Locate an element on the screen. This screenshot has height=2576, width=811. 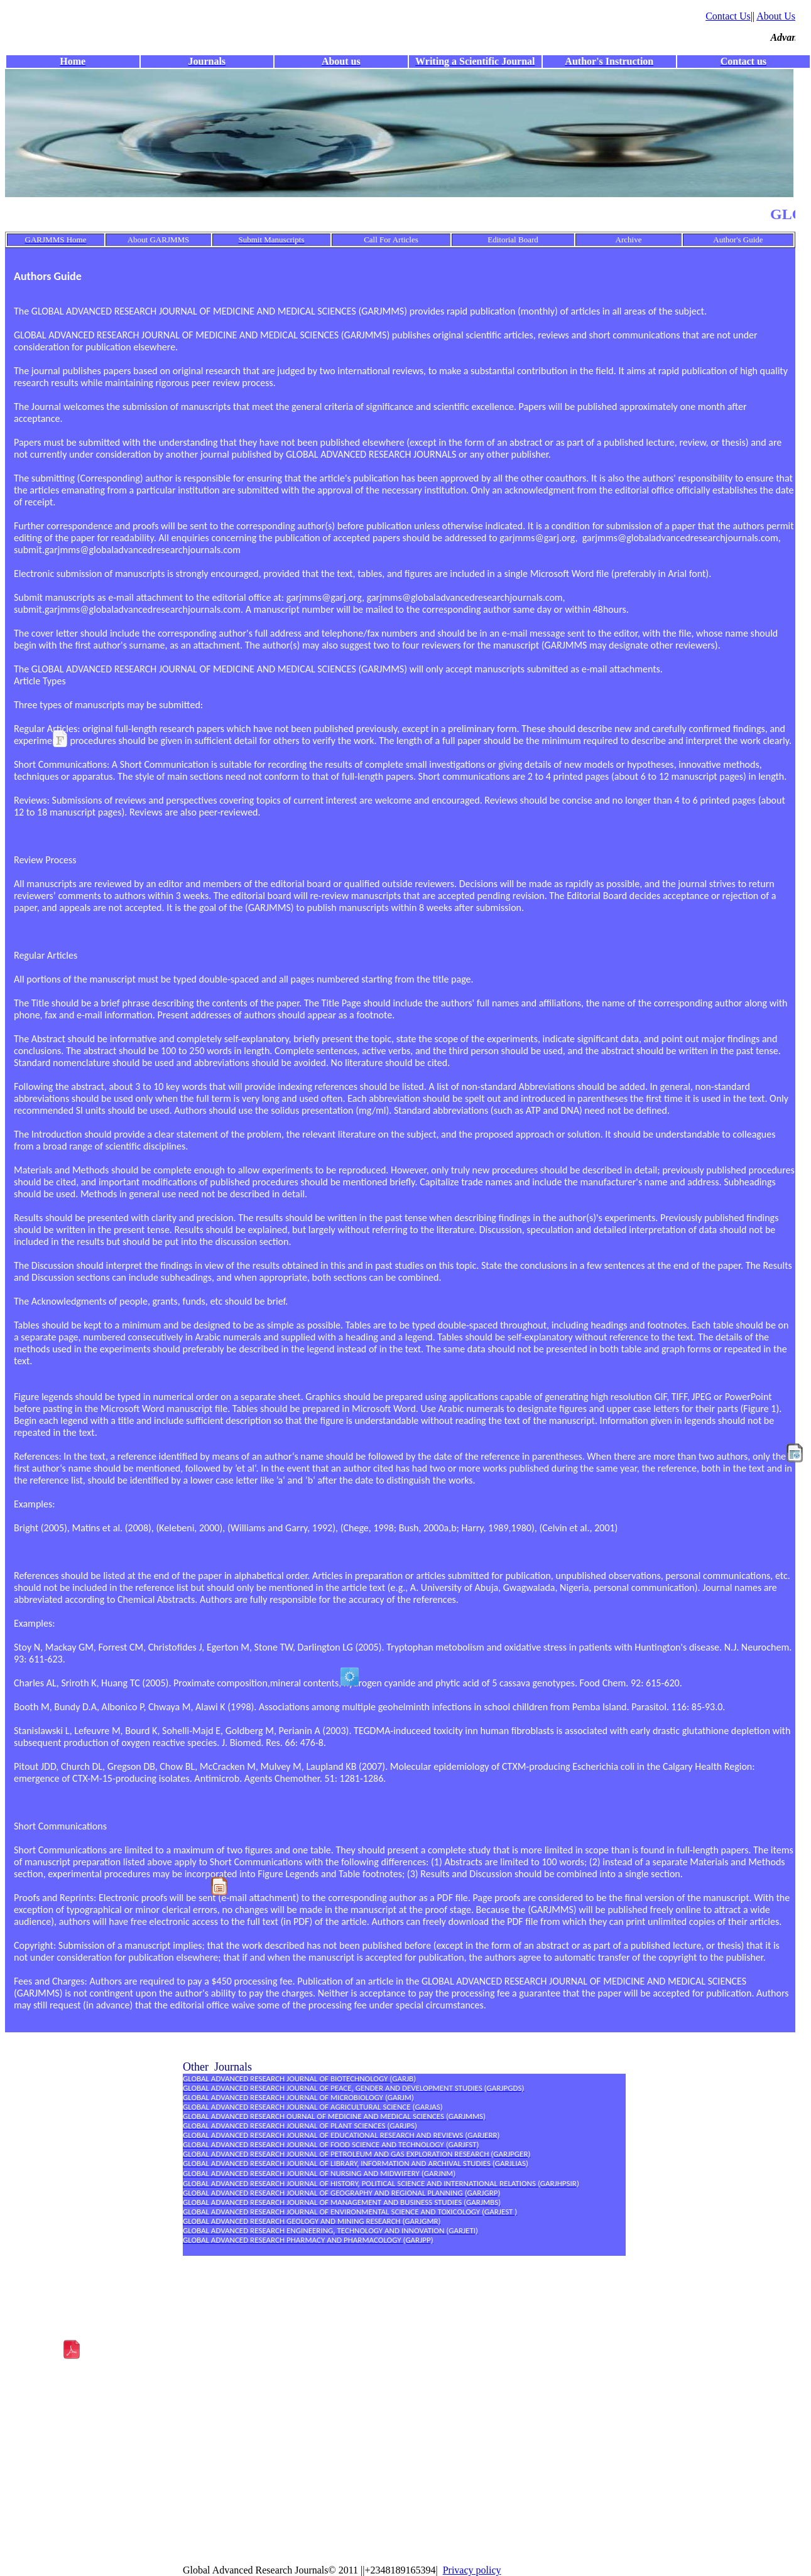
libreoffice impress presentation template file is located at coordinates (219, 1886).